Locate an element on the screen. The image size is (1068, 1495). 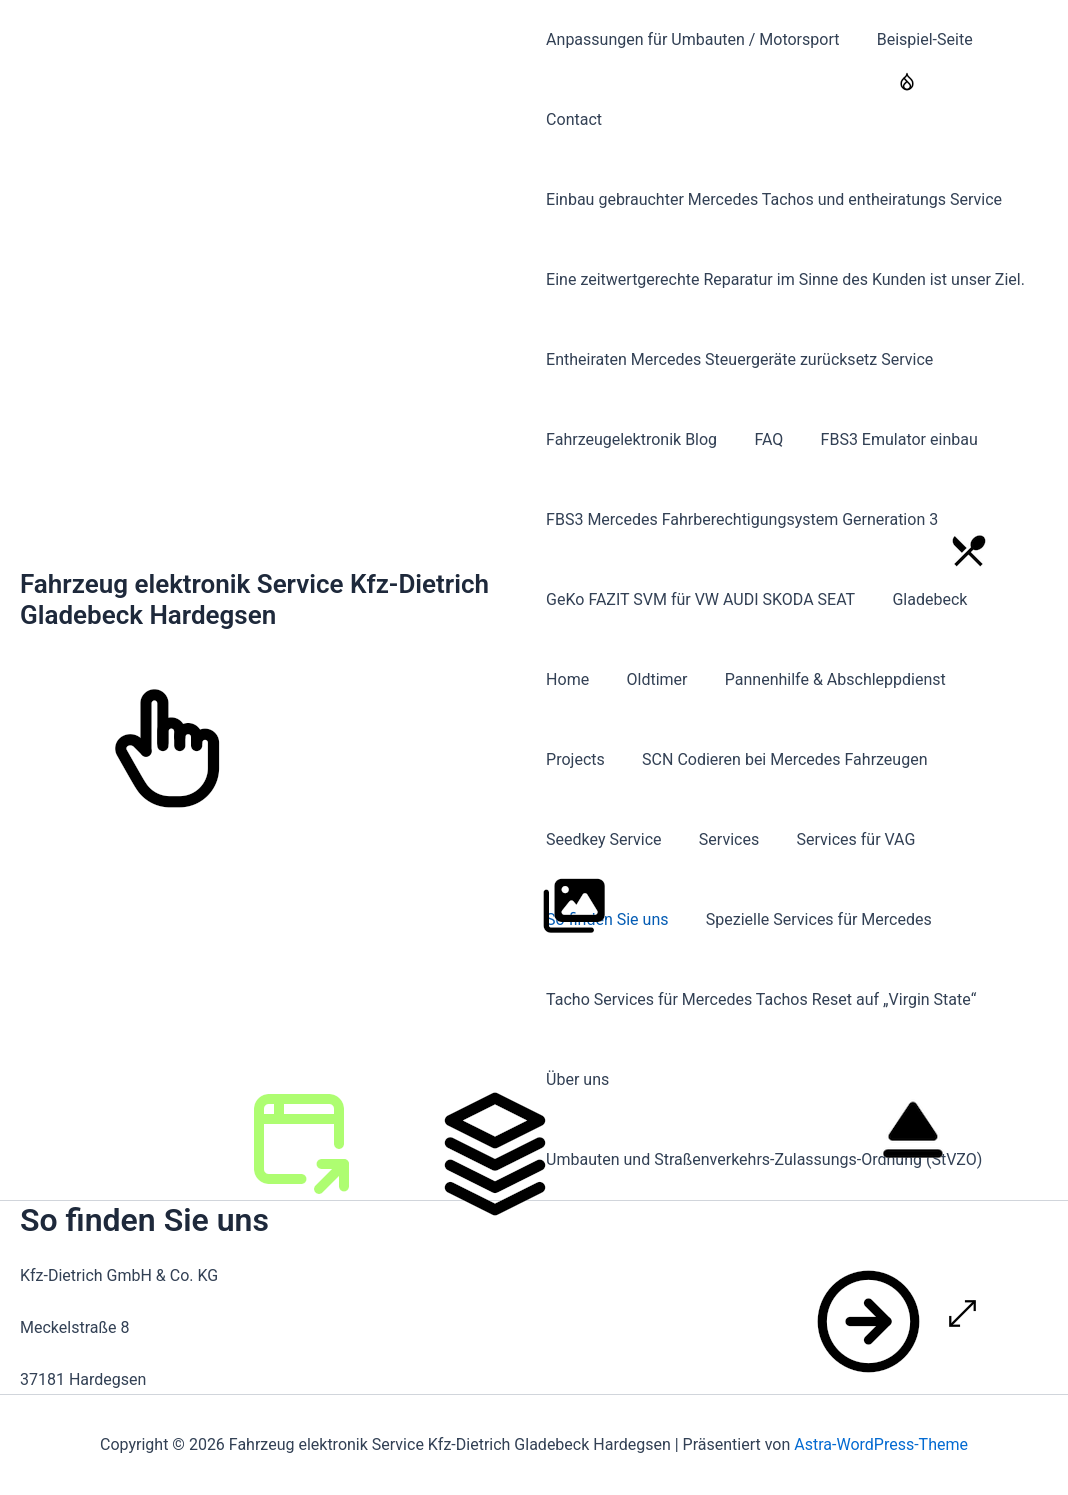
view restaurant or dining options is located at coordinates (968, 550).